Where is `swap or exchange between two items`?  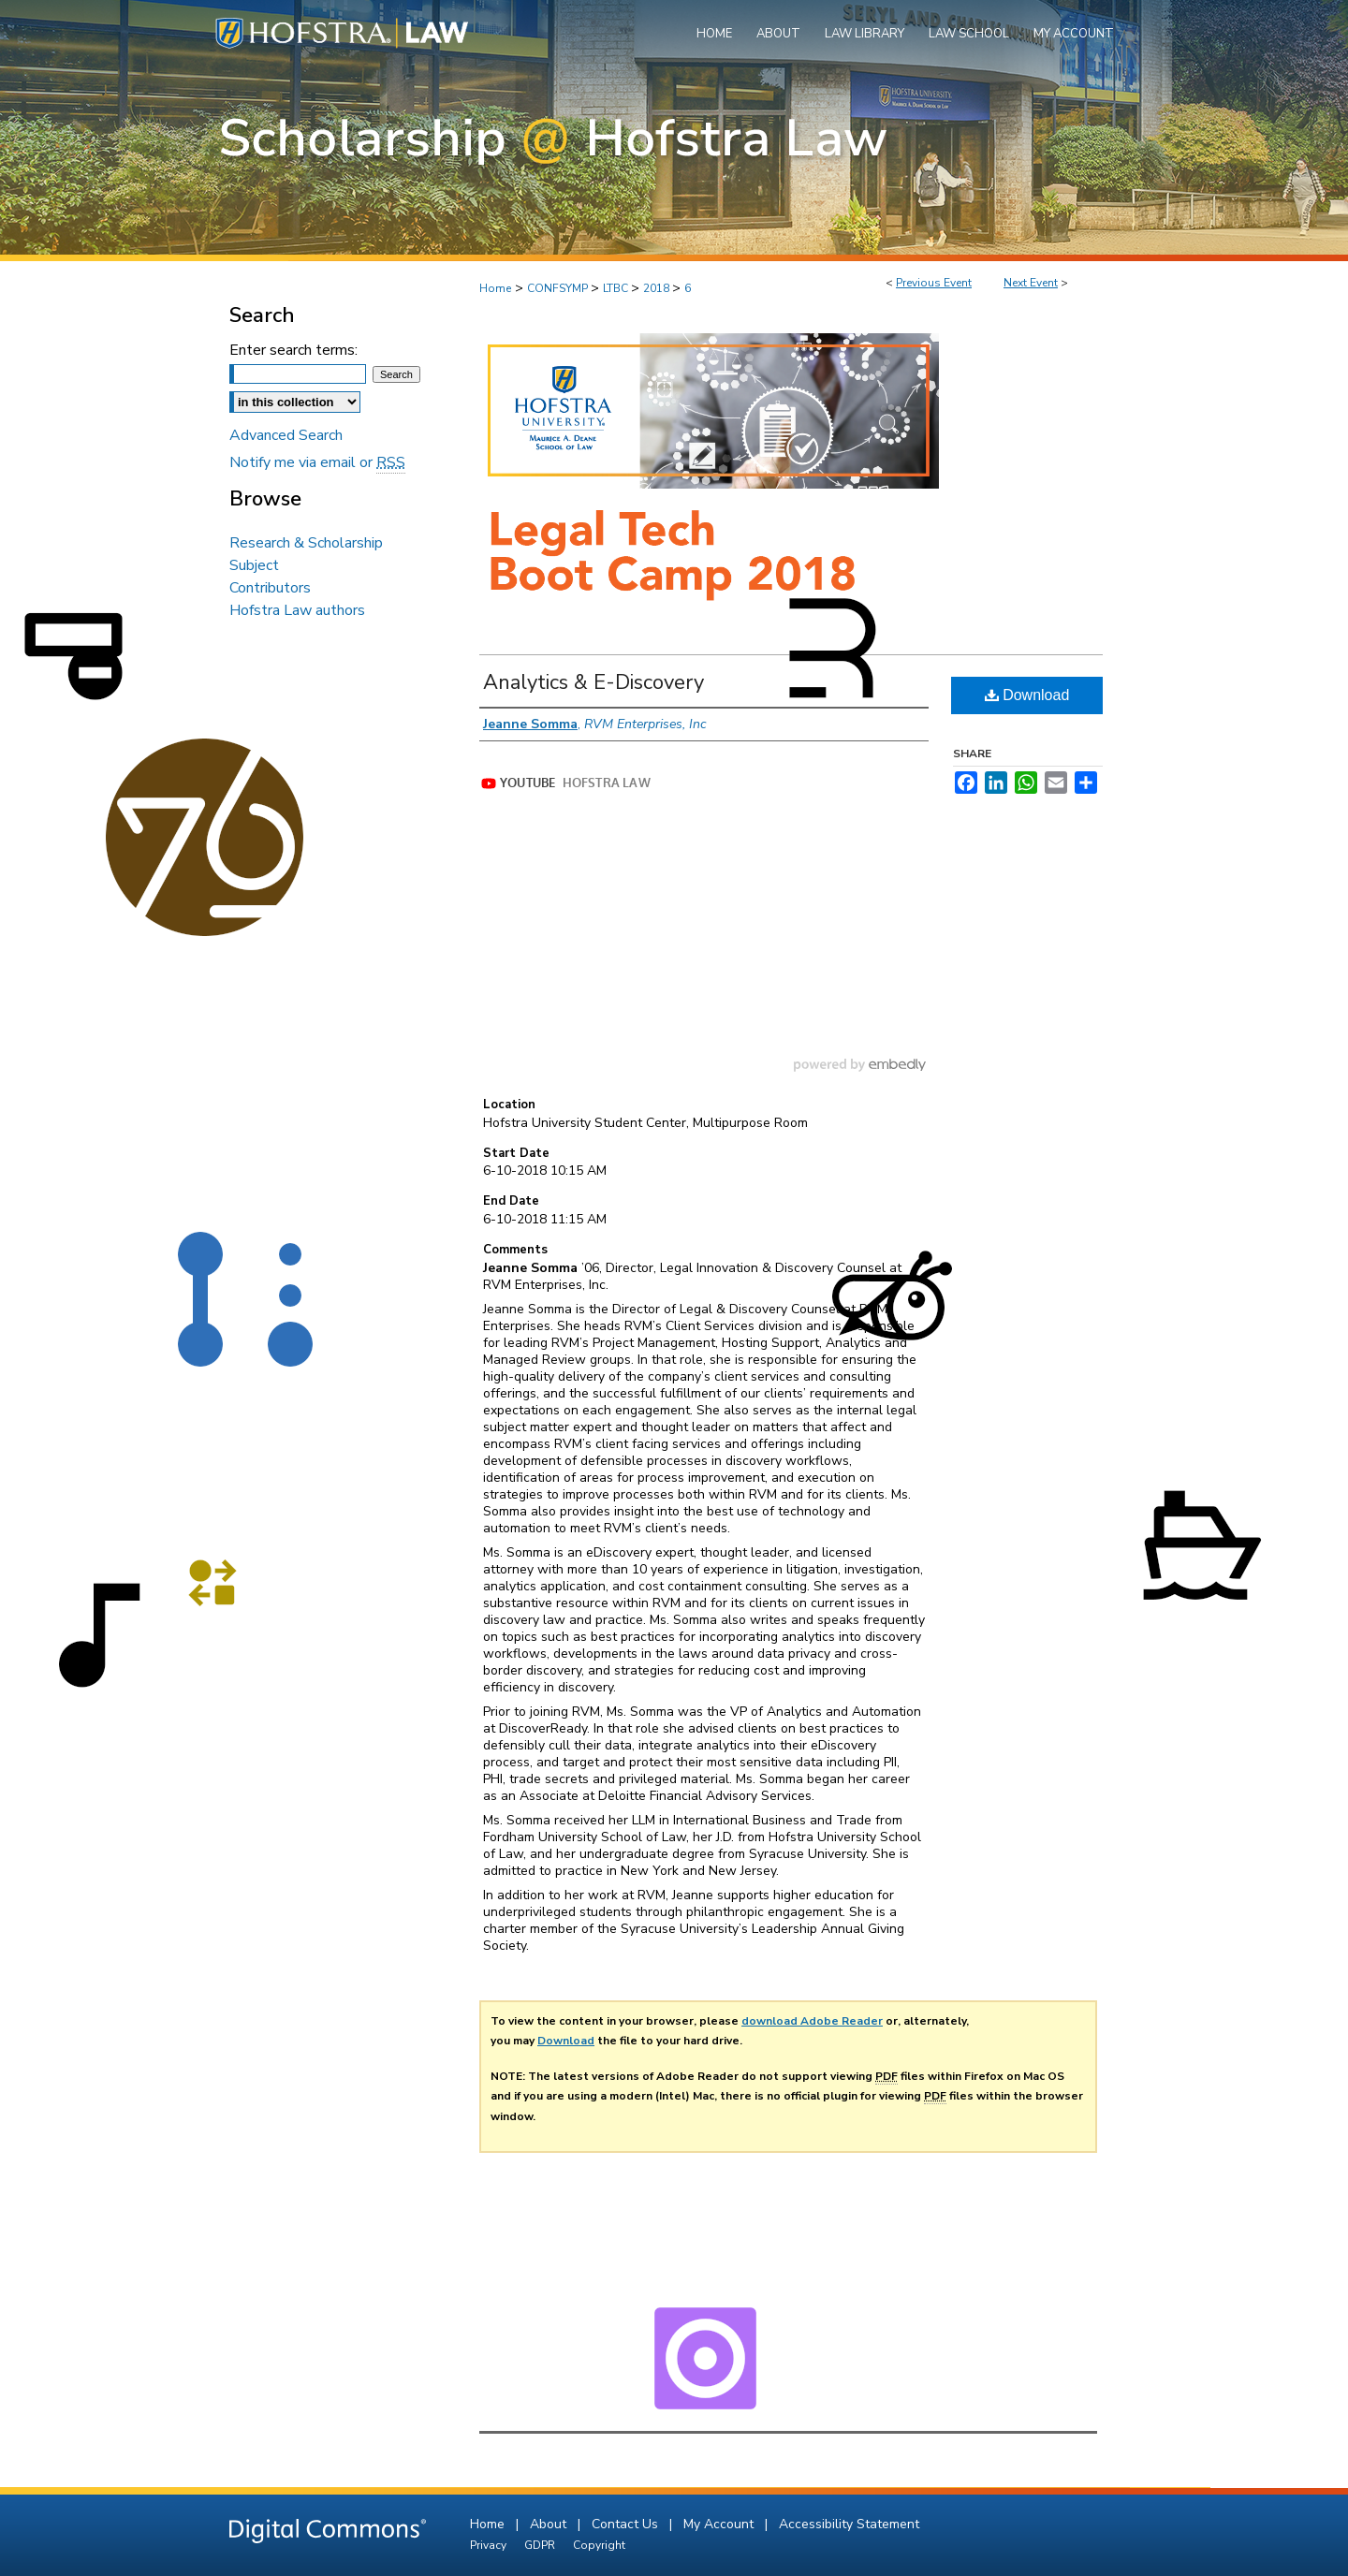 swap or exchange between two items is located at coordinates (212, 1583).